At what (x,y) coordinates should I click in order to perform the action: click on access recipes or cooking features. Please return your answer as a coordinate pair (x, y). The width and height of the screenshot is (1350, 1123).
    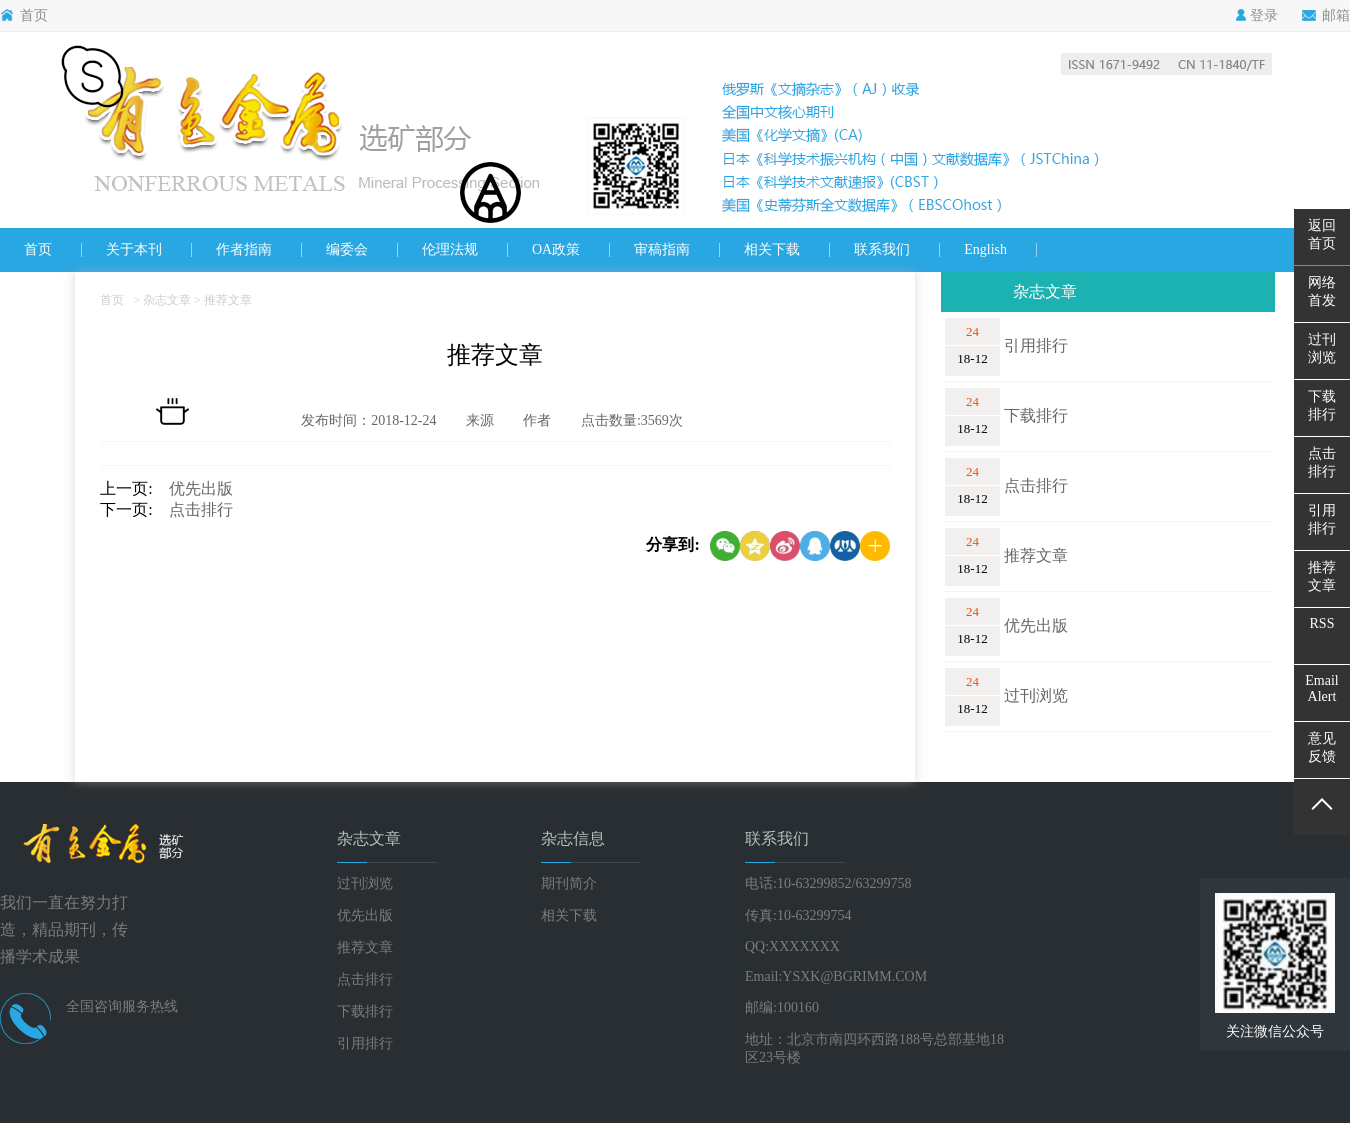
    Looking at the image, I should click on (172, 413).